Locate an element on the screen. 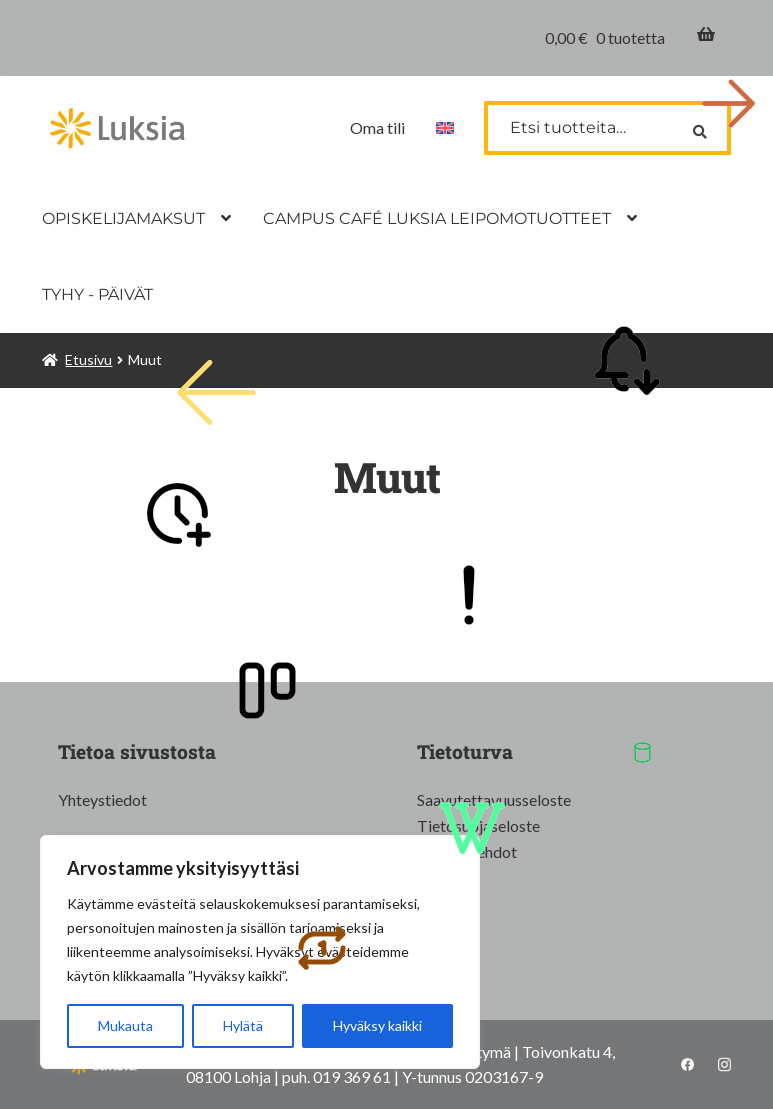  go back to the previous screen is located at coordinates (216, 392).